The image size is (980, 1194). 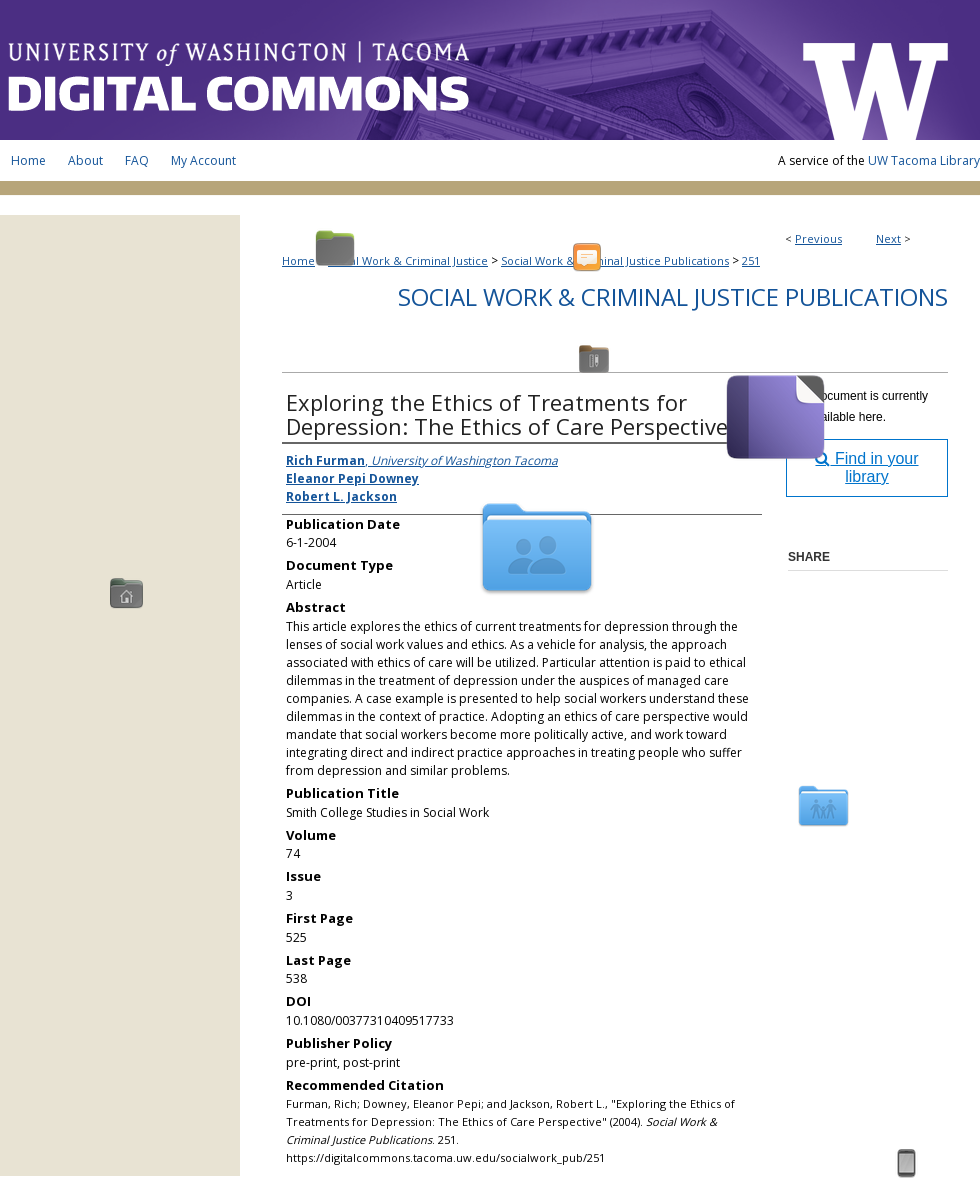 I want to click on access document templates folder, so click(x=594, y=359).